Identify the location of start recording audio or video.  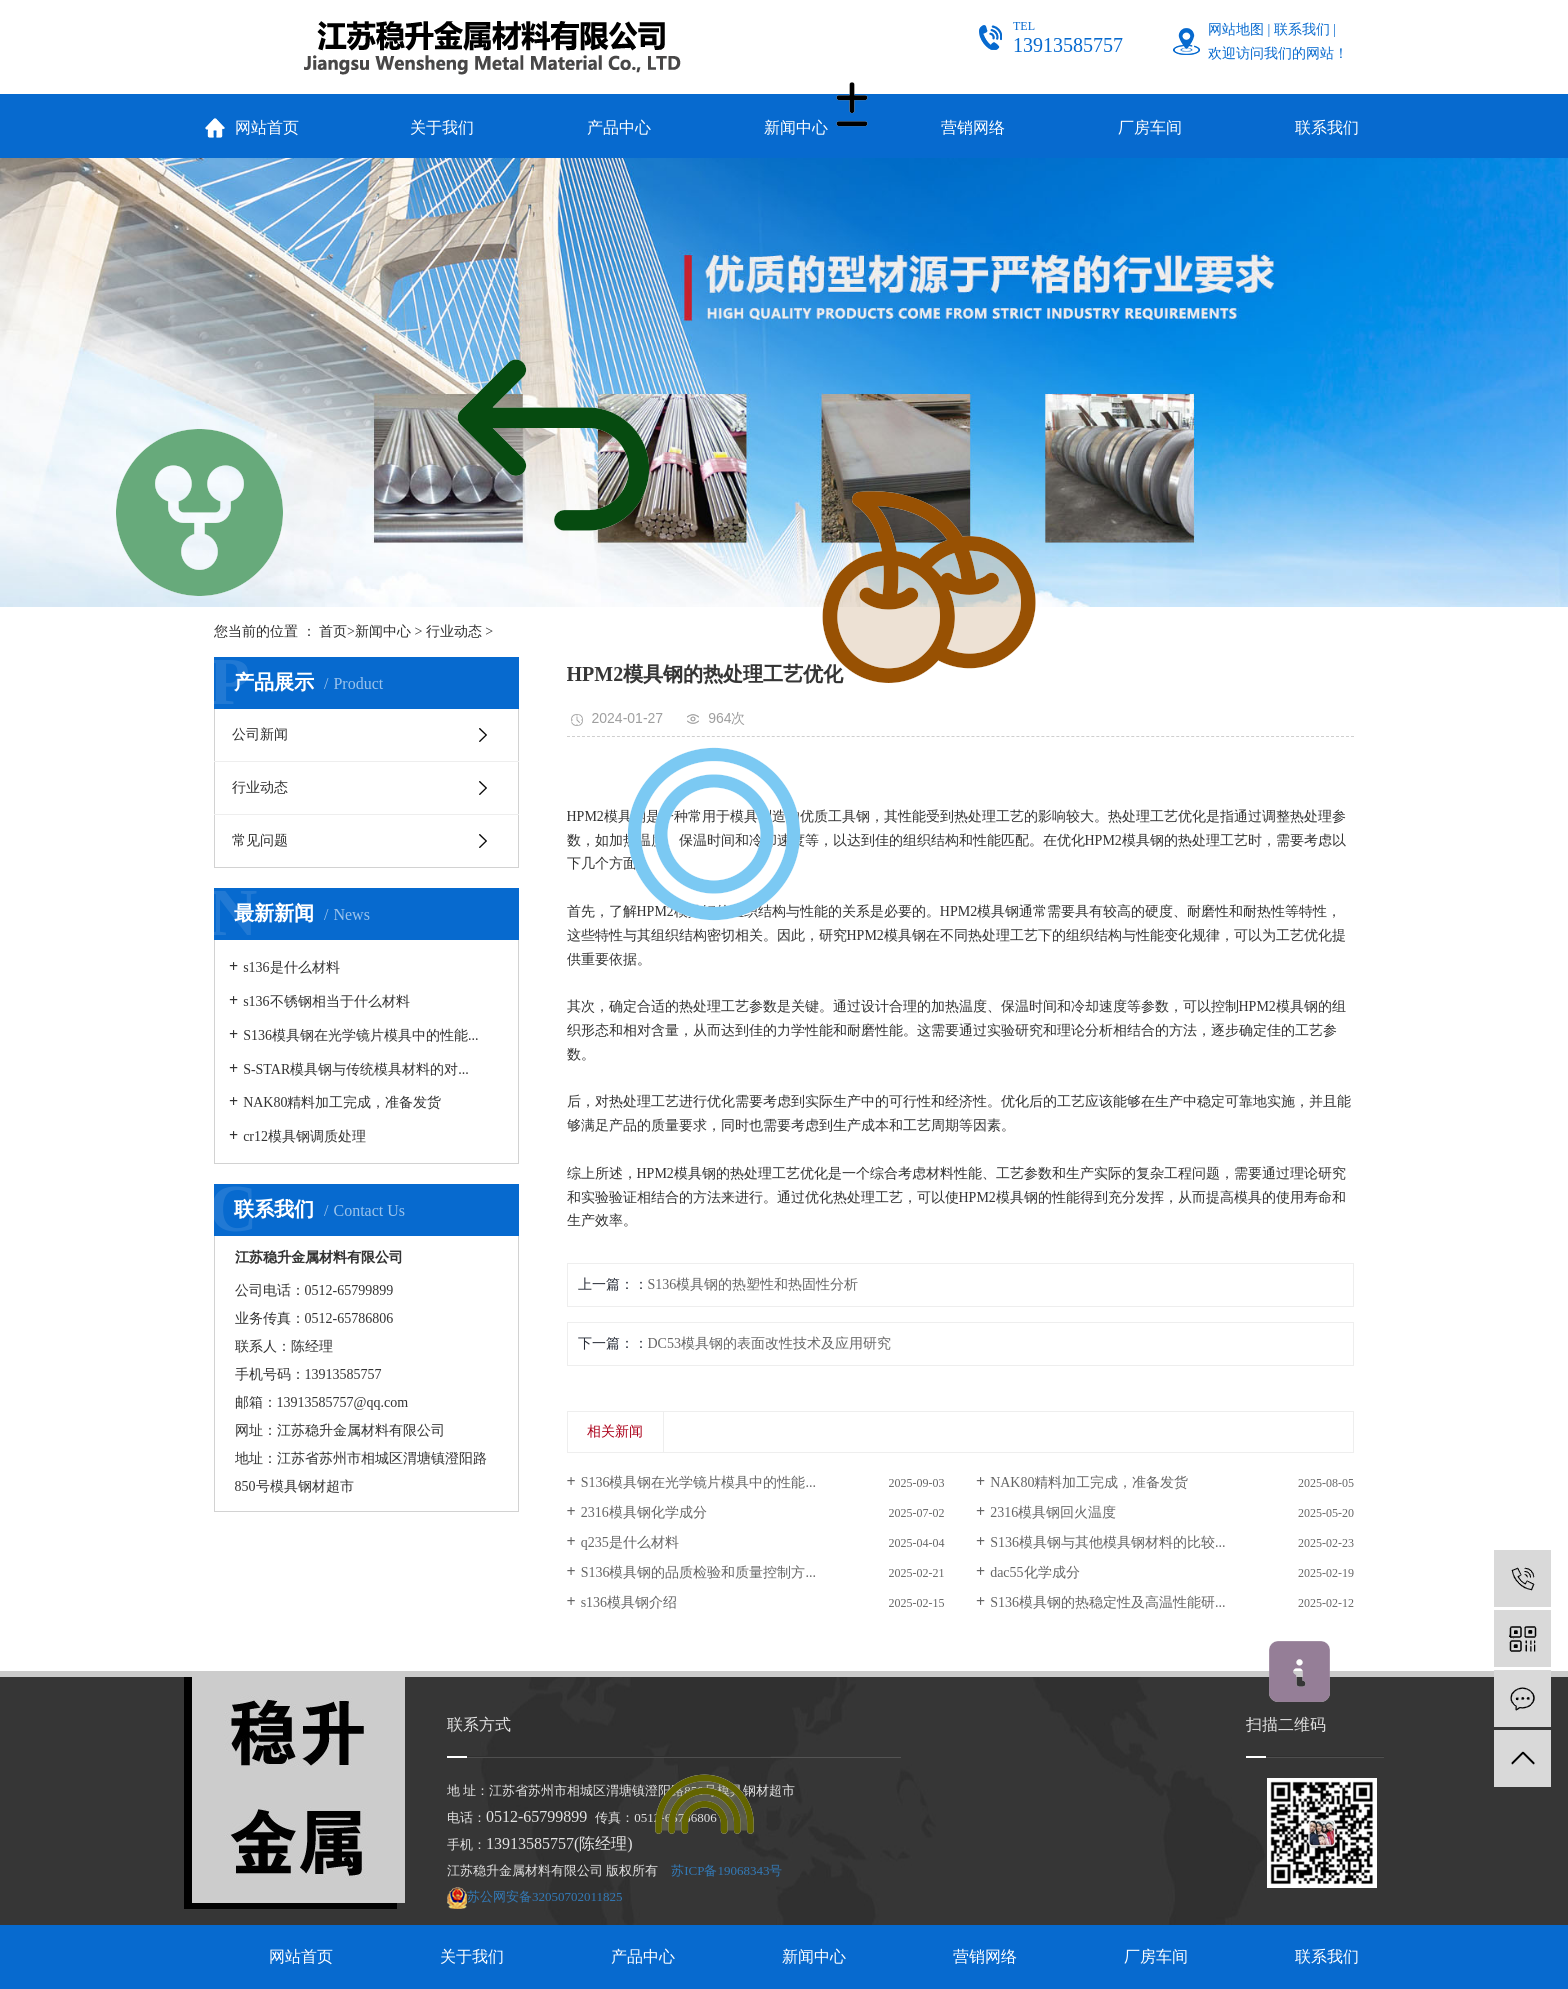
(714, 834).